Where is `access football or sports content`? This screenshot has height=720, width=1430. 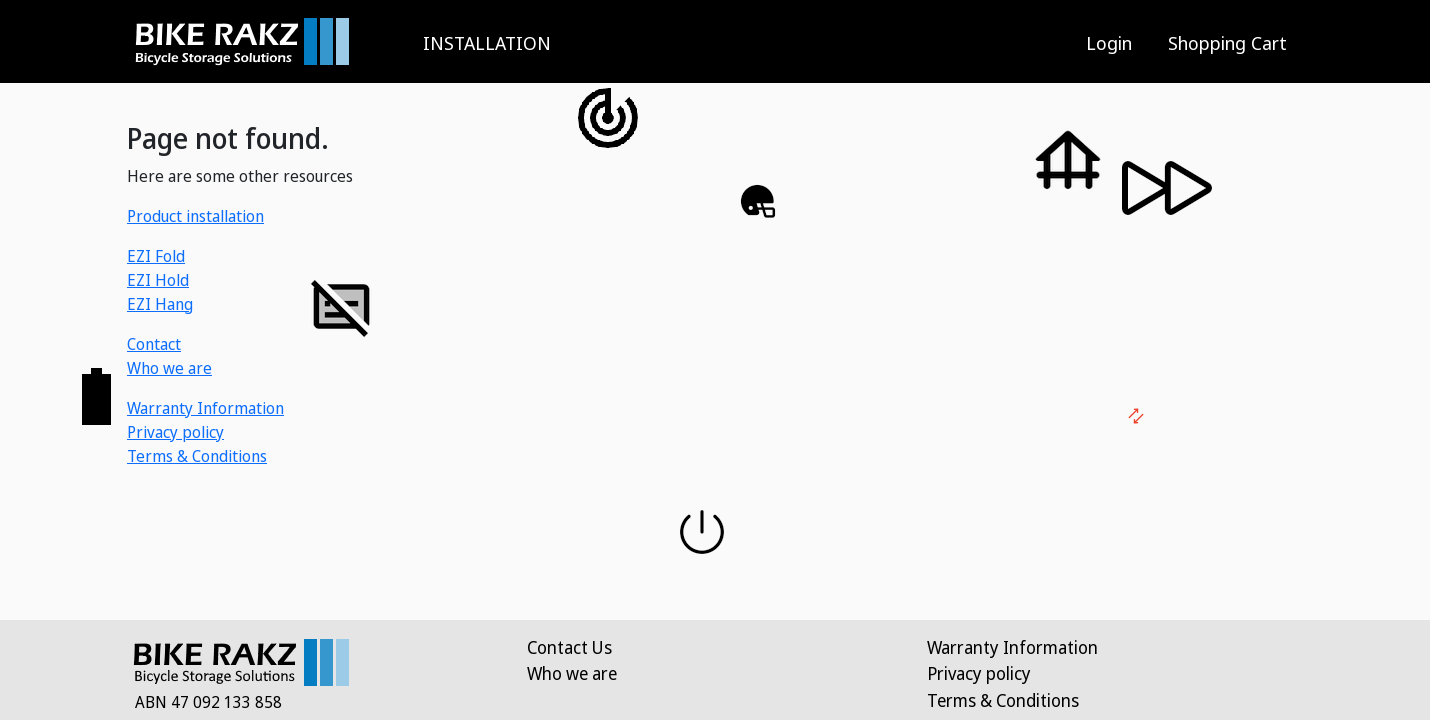 access football or sports content is located at coordinates (758, 202).